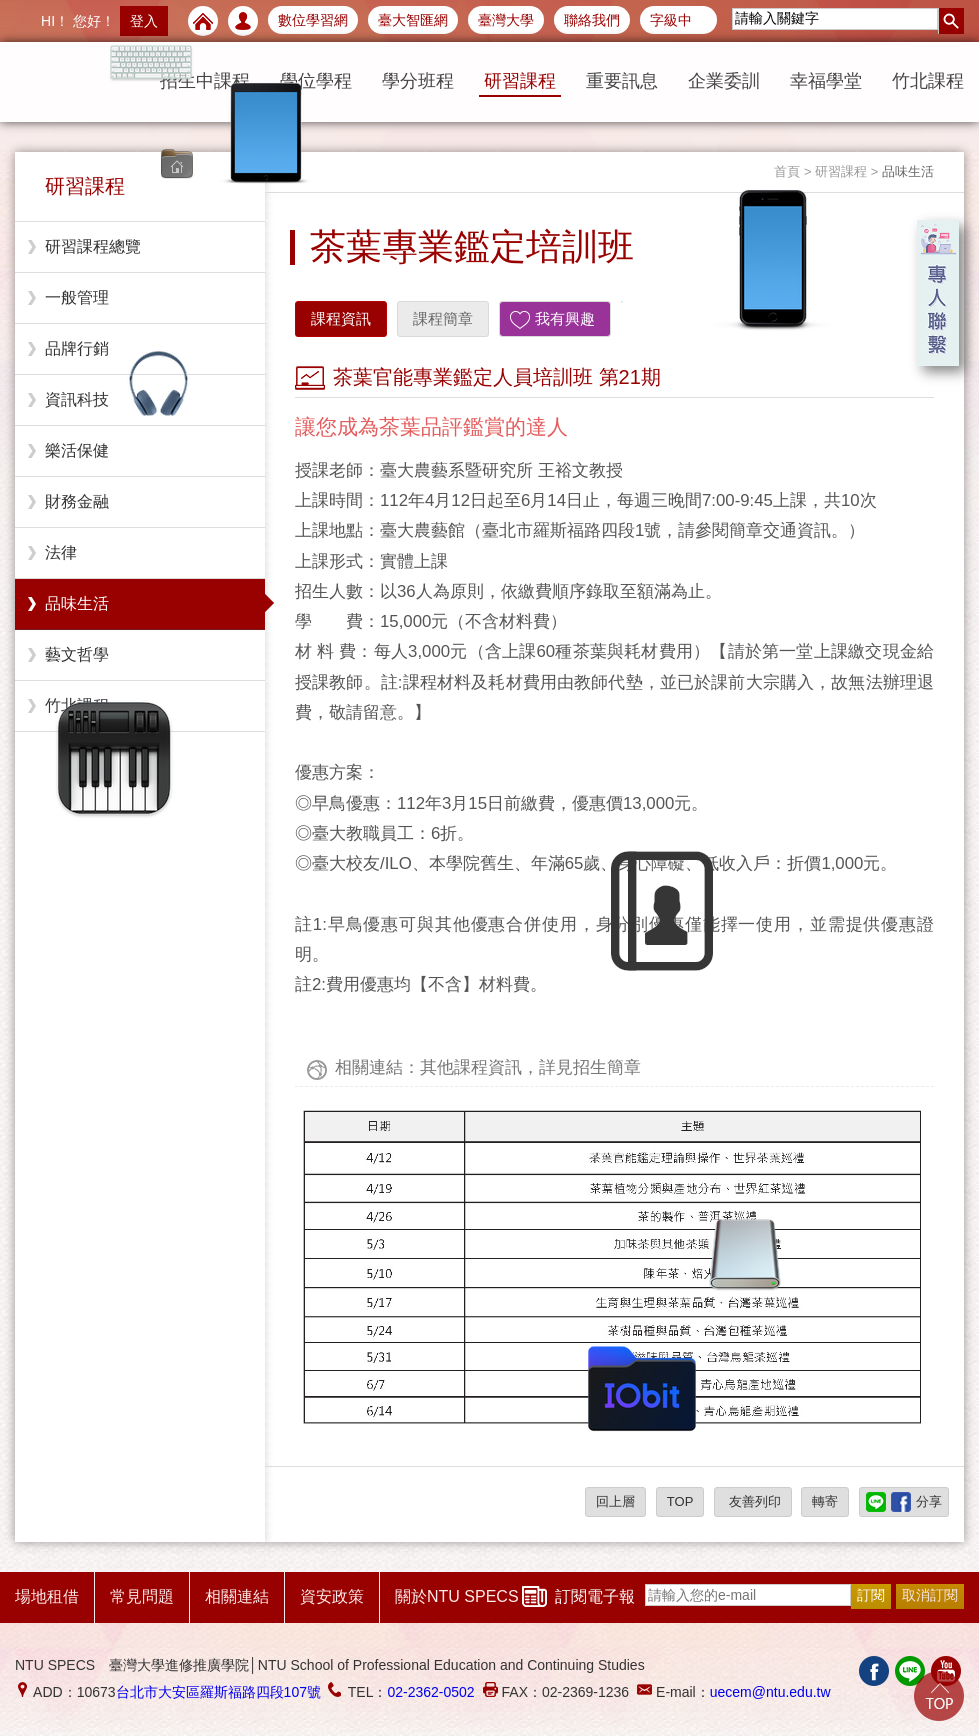 The width and height of the screenshot is (979, 1736). I want to click on manage connected iPad device, so click(266, 132).